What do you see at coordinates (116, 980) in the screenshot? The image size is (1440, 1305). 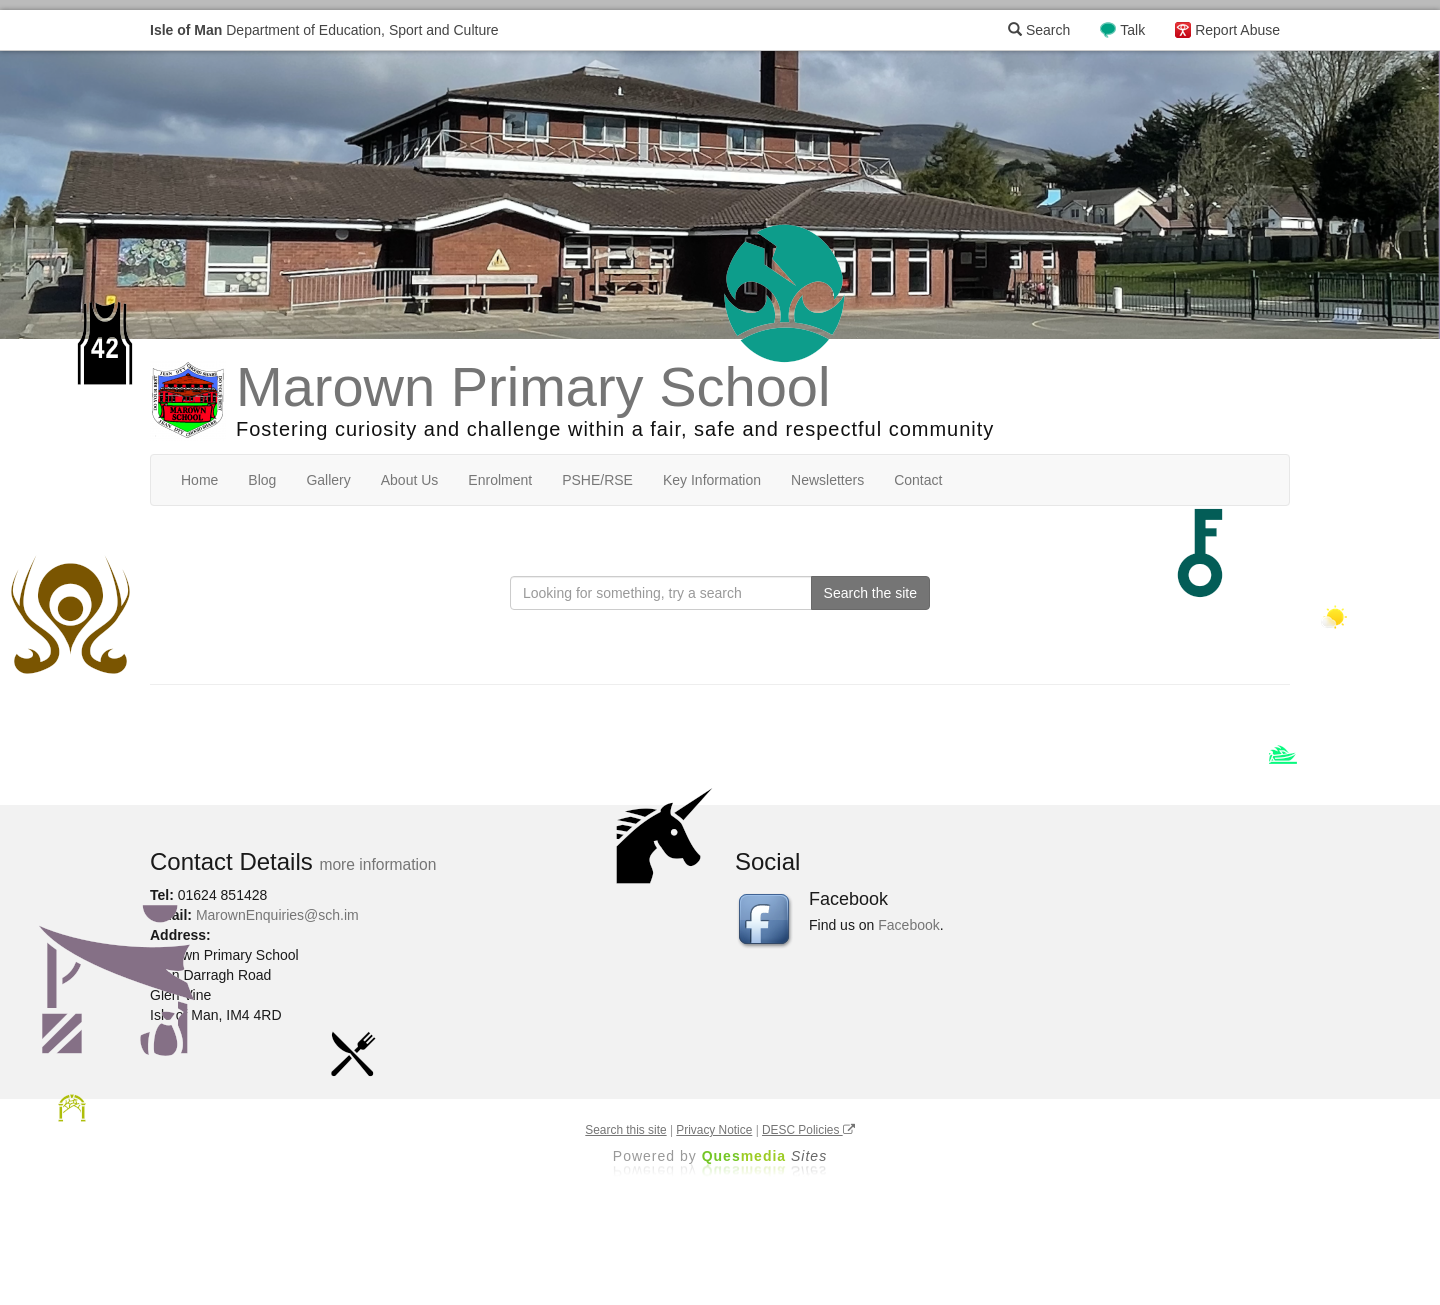 I see `set up camp in a desert region` at bounding box center [116, 980].